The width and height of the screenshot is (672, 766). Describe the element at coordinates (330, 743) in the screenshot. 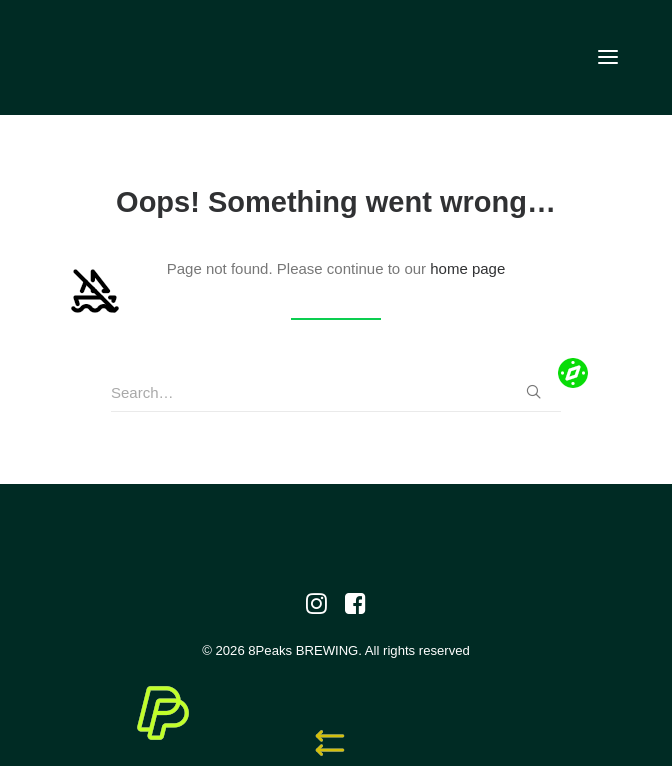

I see `move items to the left` at that location.